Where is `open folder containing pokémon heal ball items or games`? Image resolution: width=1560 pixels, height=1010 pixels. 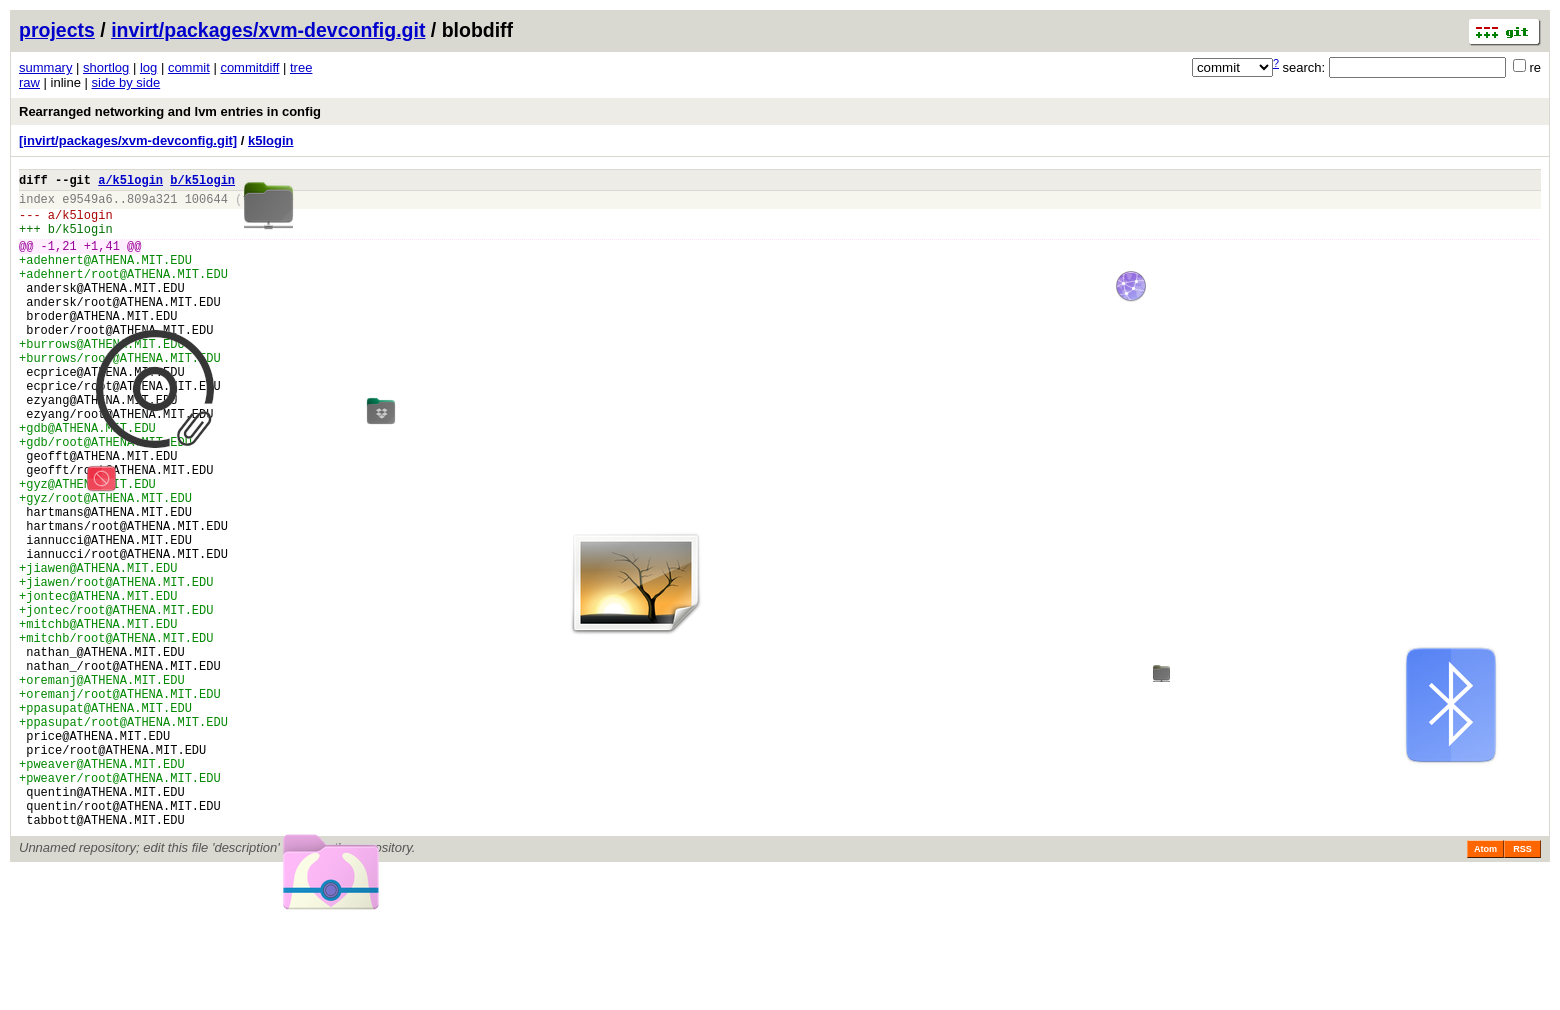 open folder containing pokémon heal ball items or games is located at coordinates (330, 874).